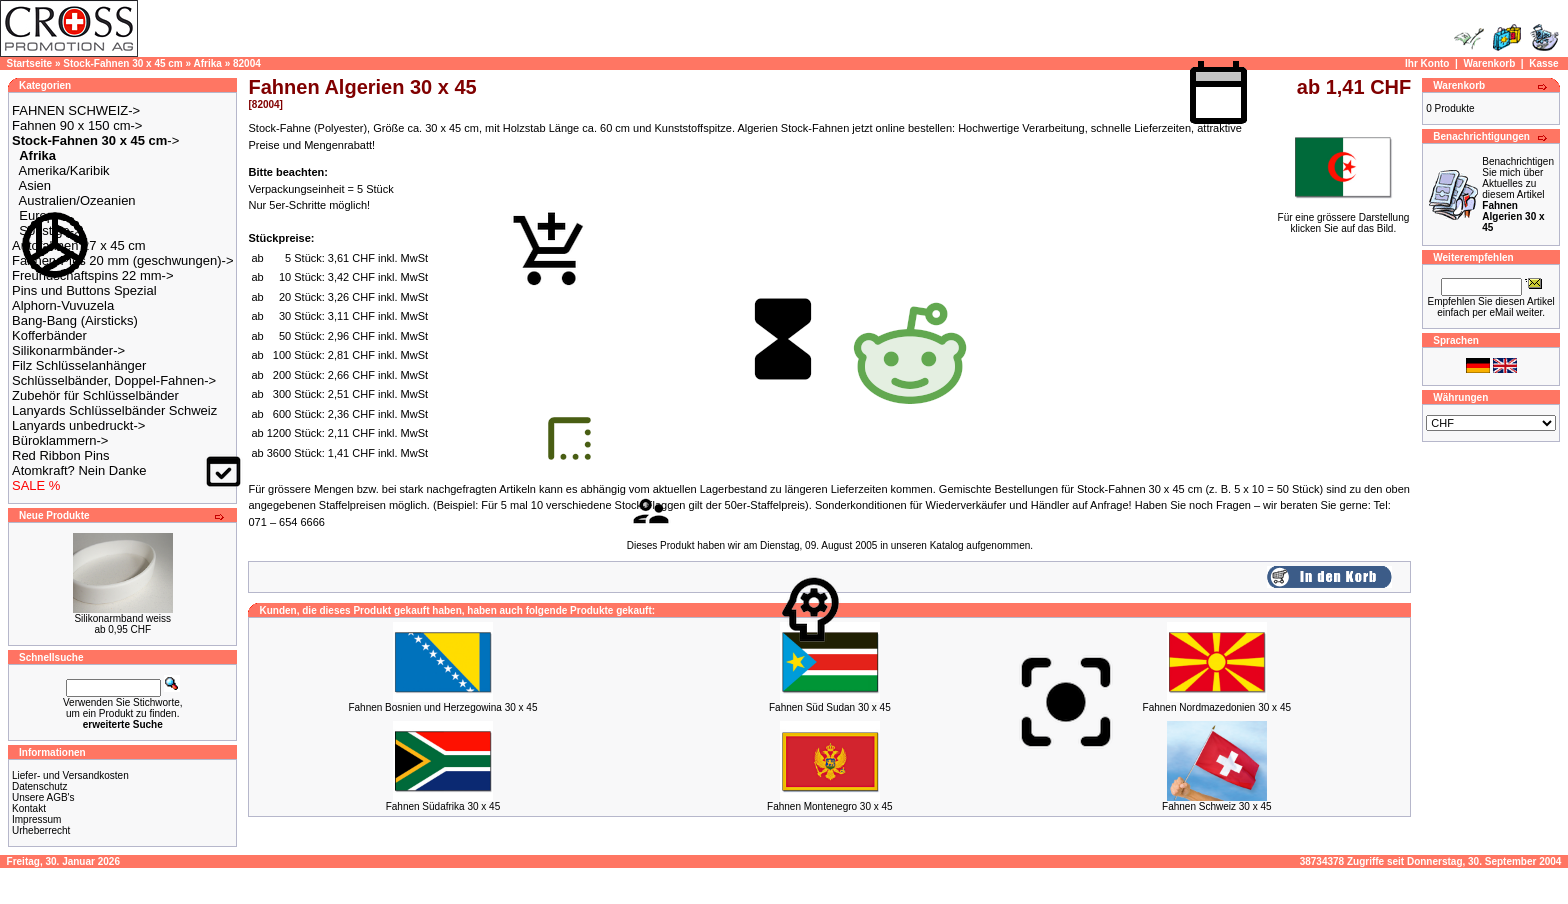 The height and width of the screenshot is (904, 1568). What do you see at coordinates (910, 359) in the screenshot?
I see `open the Reddit app` at bounding box center [910, 359].